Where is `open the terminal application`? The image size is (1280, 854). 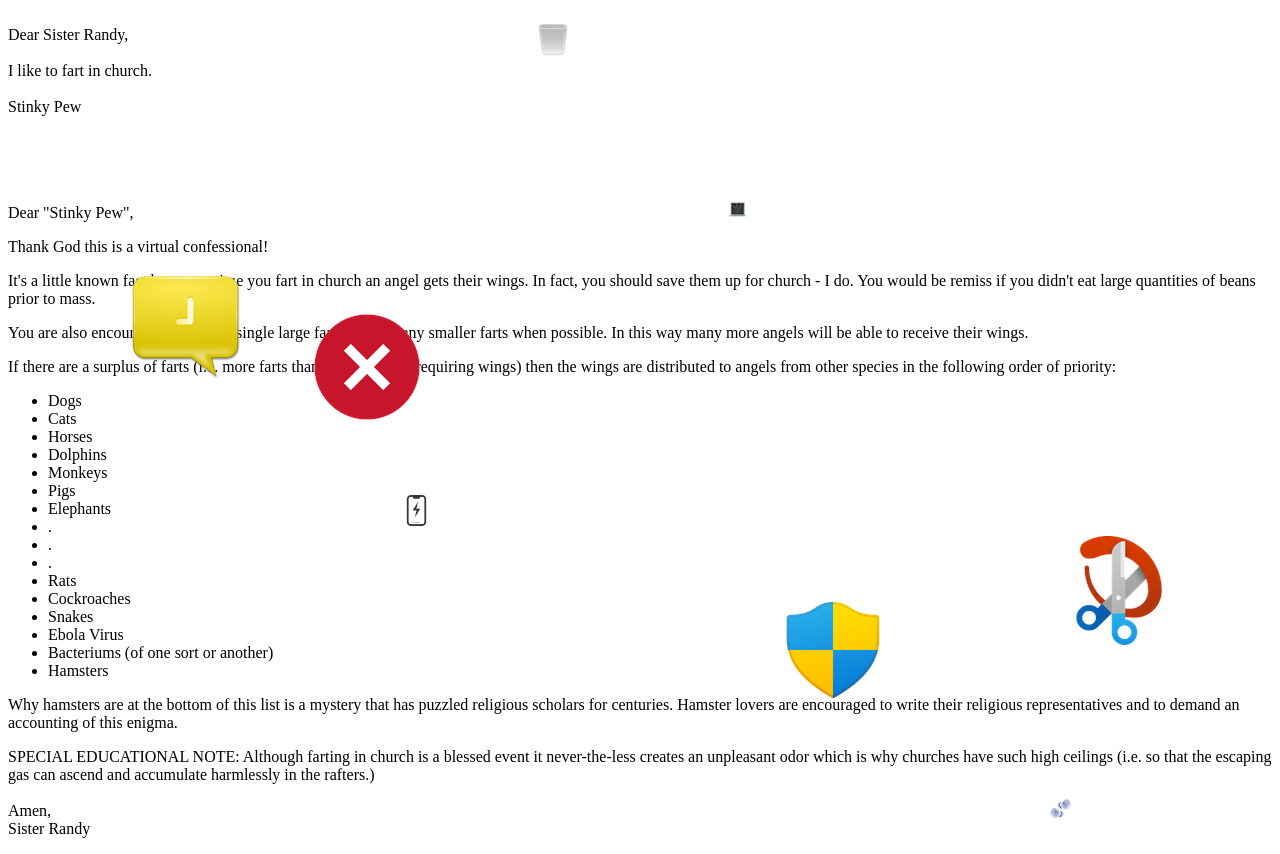 open the terminal application is located at coordinates (737, 208).